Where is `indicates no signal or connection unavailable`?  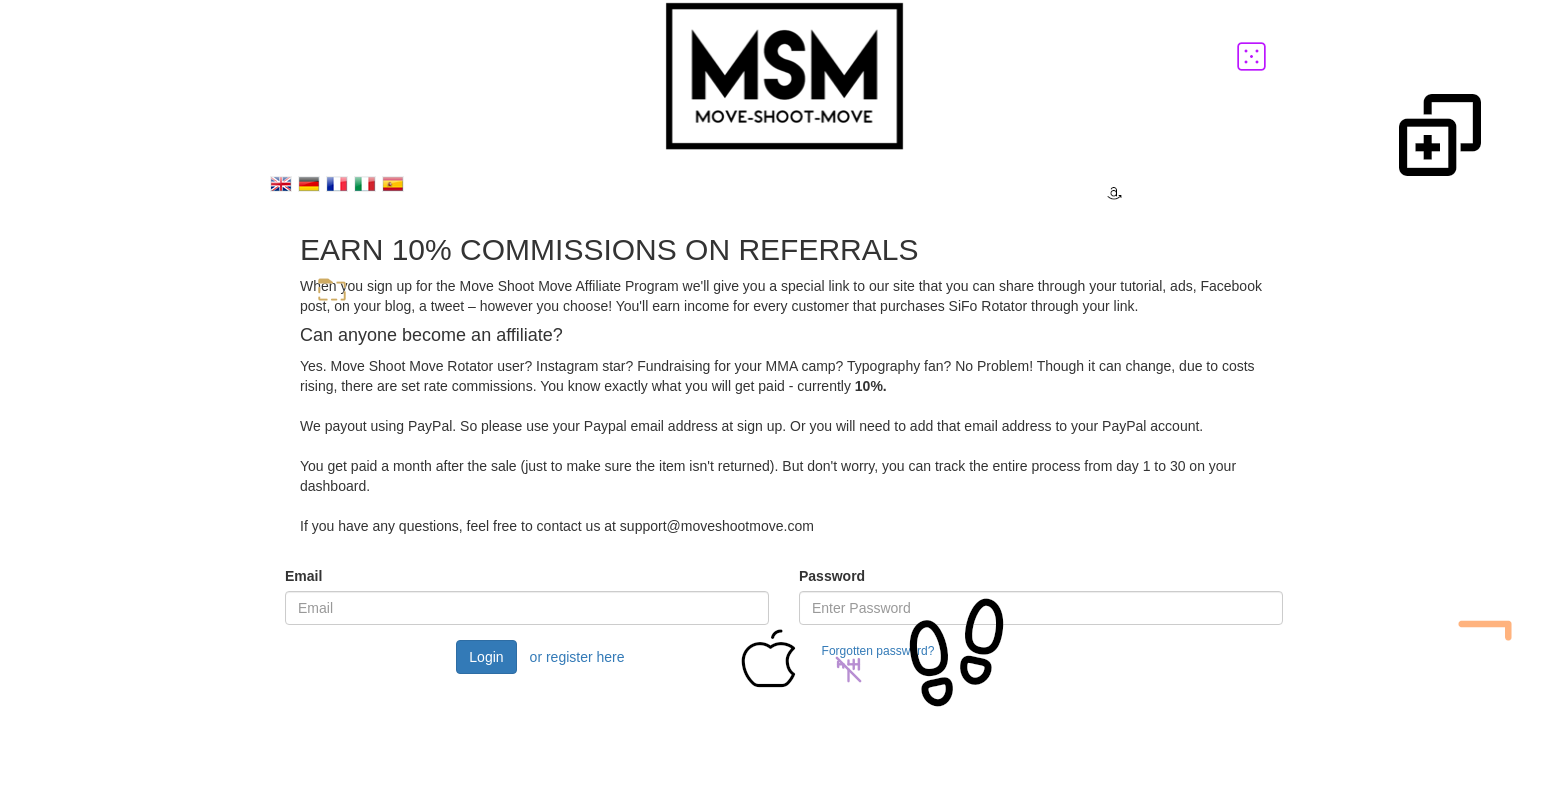
indicates no signal or connection unavailable is located at coordinates (848, 669).